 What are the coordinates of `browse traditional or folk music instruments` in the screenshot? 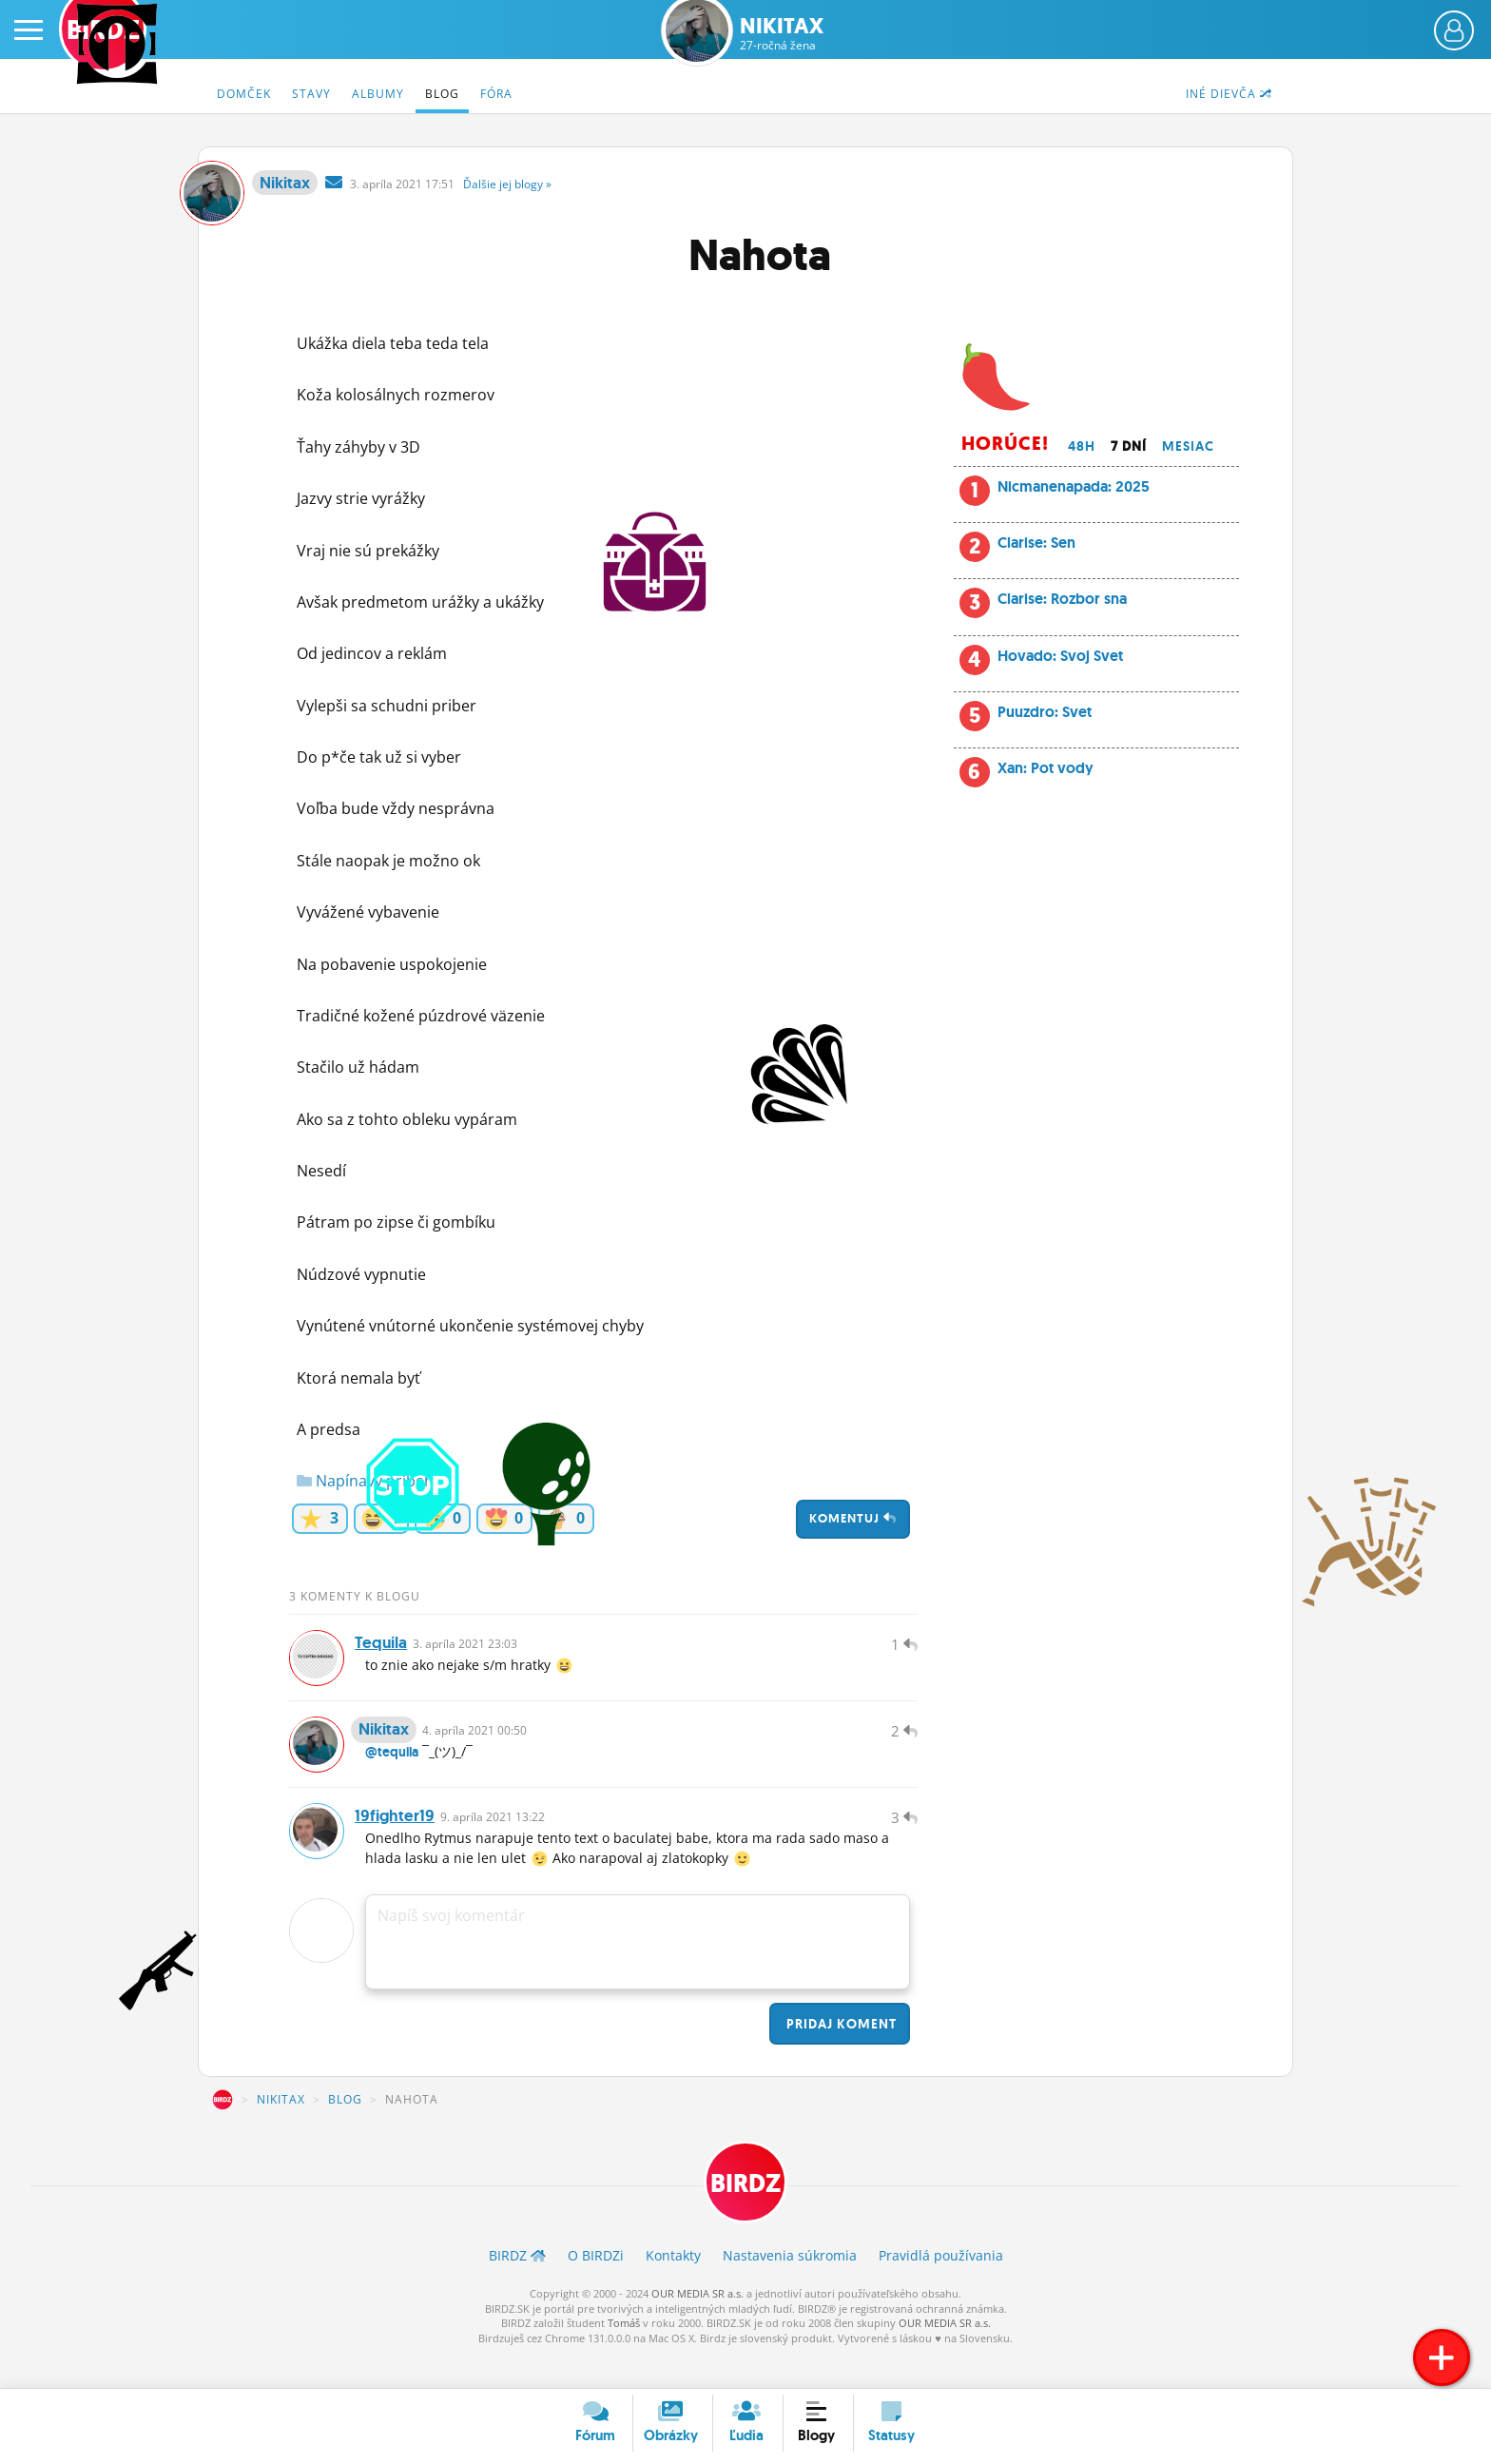 It's located at (1368, 1542).